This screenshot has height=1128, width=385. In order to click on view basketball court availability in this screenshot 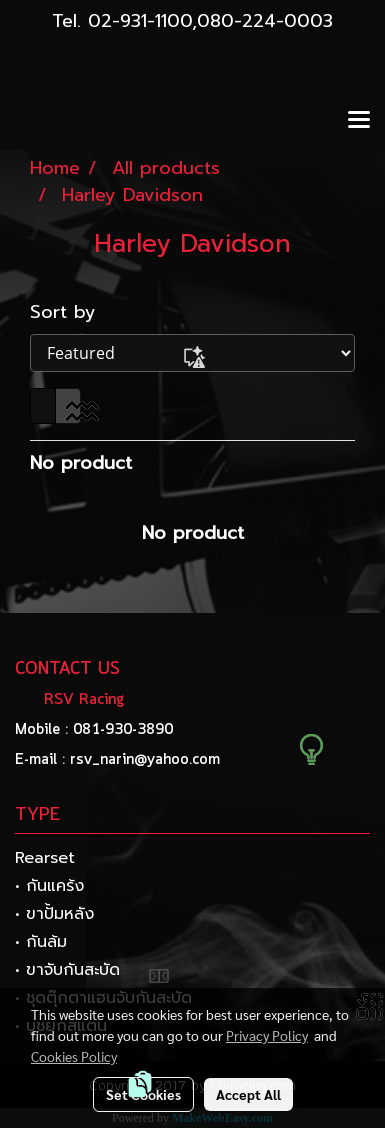, I will do `click(159, 976)`.